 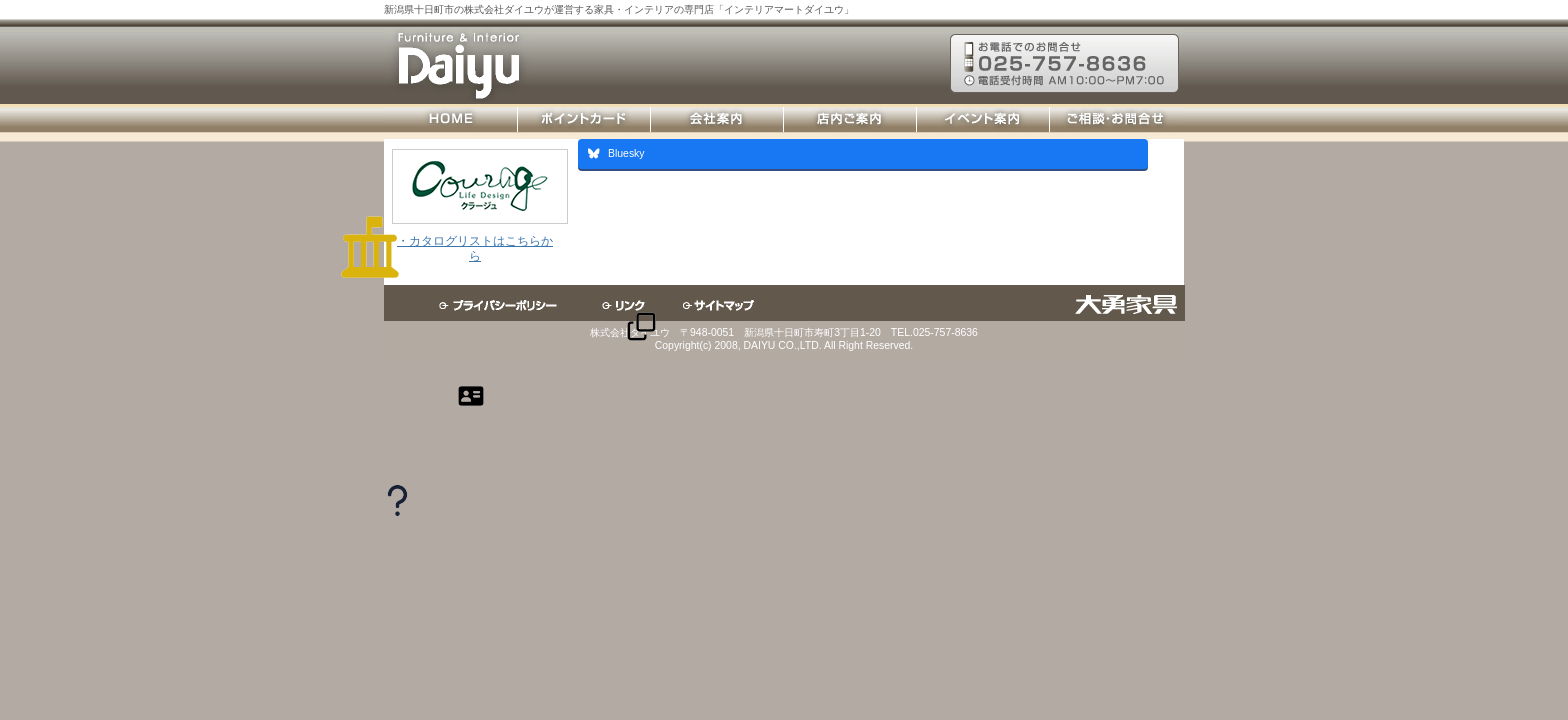 What do you see at coordinates (370, 249) in the screenshot?
I see `view government or civic locations` at bounding box center [370, 249].